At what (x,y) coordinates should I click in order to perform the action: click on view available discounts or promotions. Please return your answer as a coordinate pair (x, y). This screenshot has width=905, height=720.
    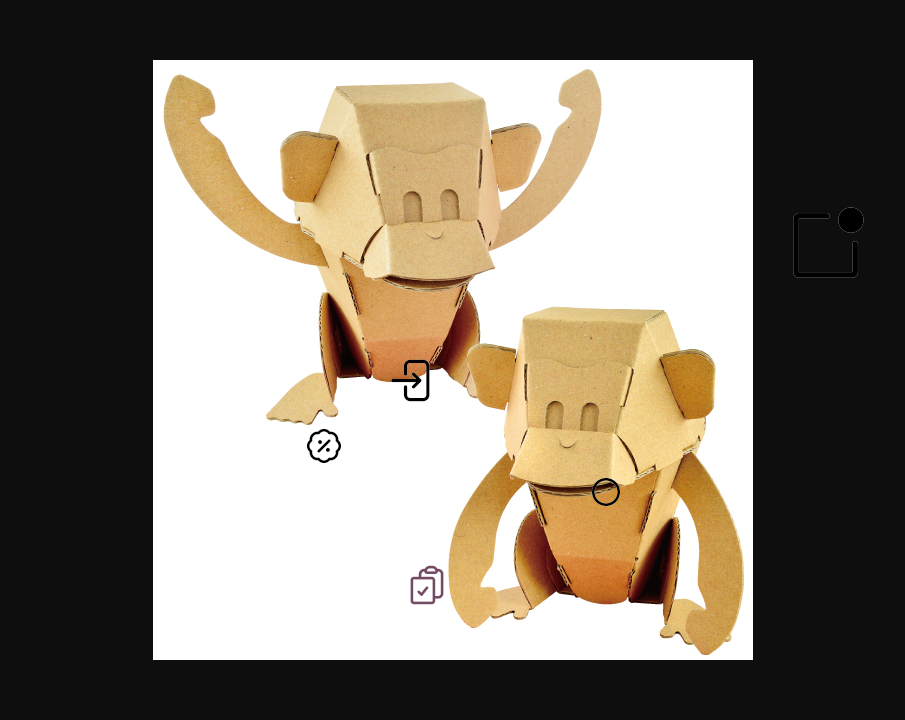
    Looking at the image, I should click on (324, 446).